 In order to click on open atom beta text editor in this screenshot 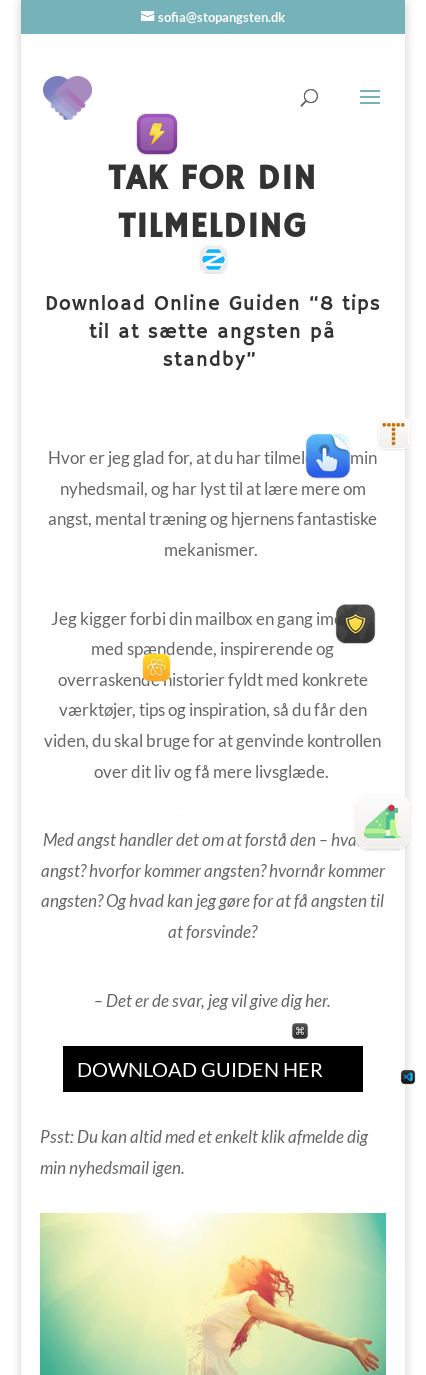, I will do `click(156, 667)`.